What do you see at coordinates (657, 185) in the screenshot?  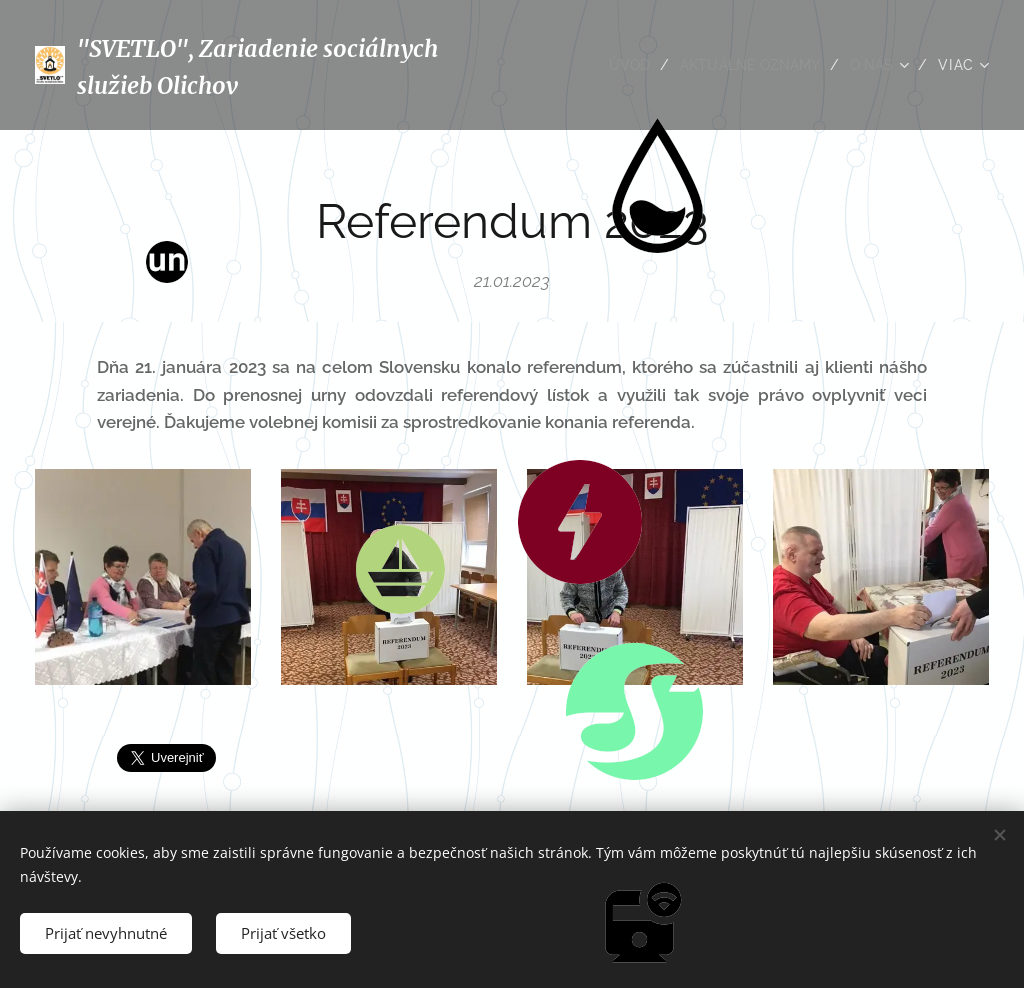 I see `open rainmeter desktop customization application` at bounding box center [657, 185].